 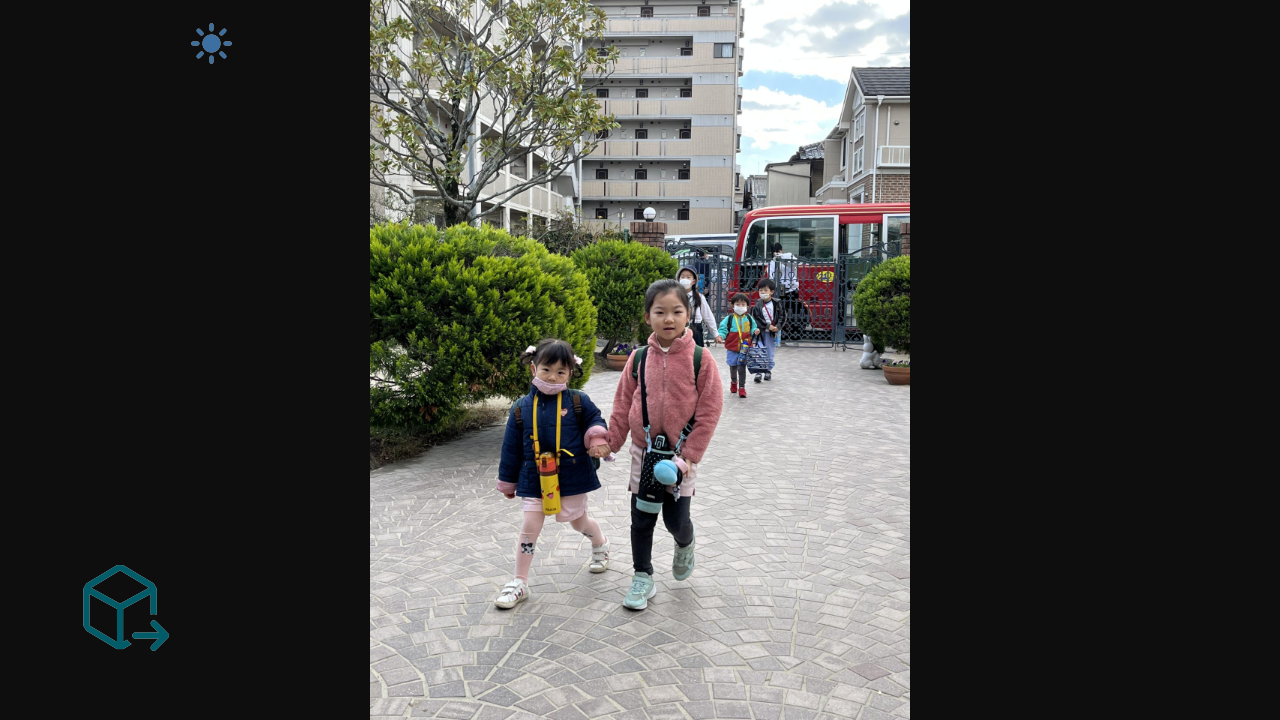 I want to click on method with return value in code editor, so click(x=120, y=608).